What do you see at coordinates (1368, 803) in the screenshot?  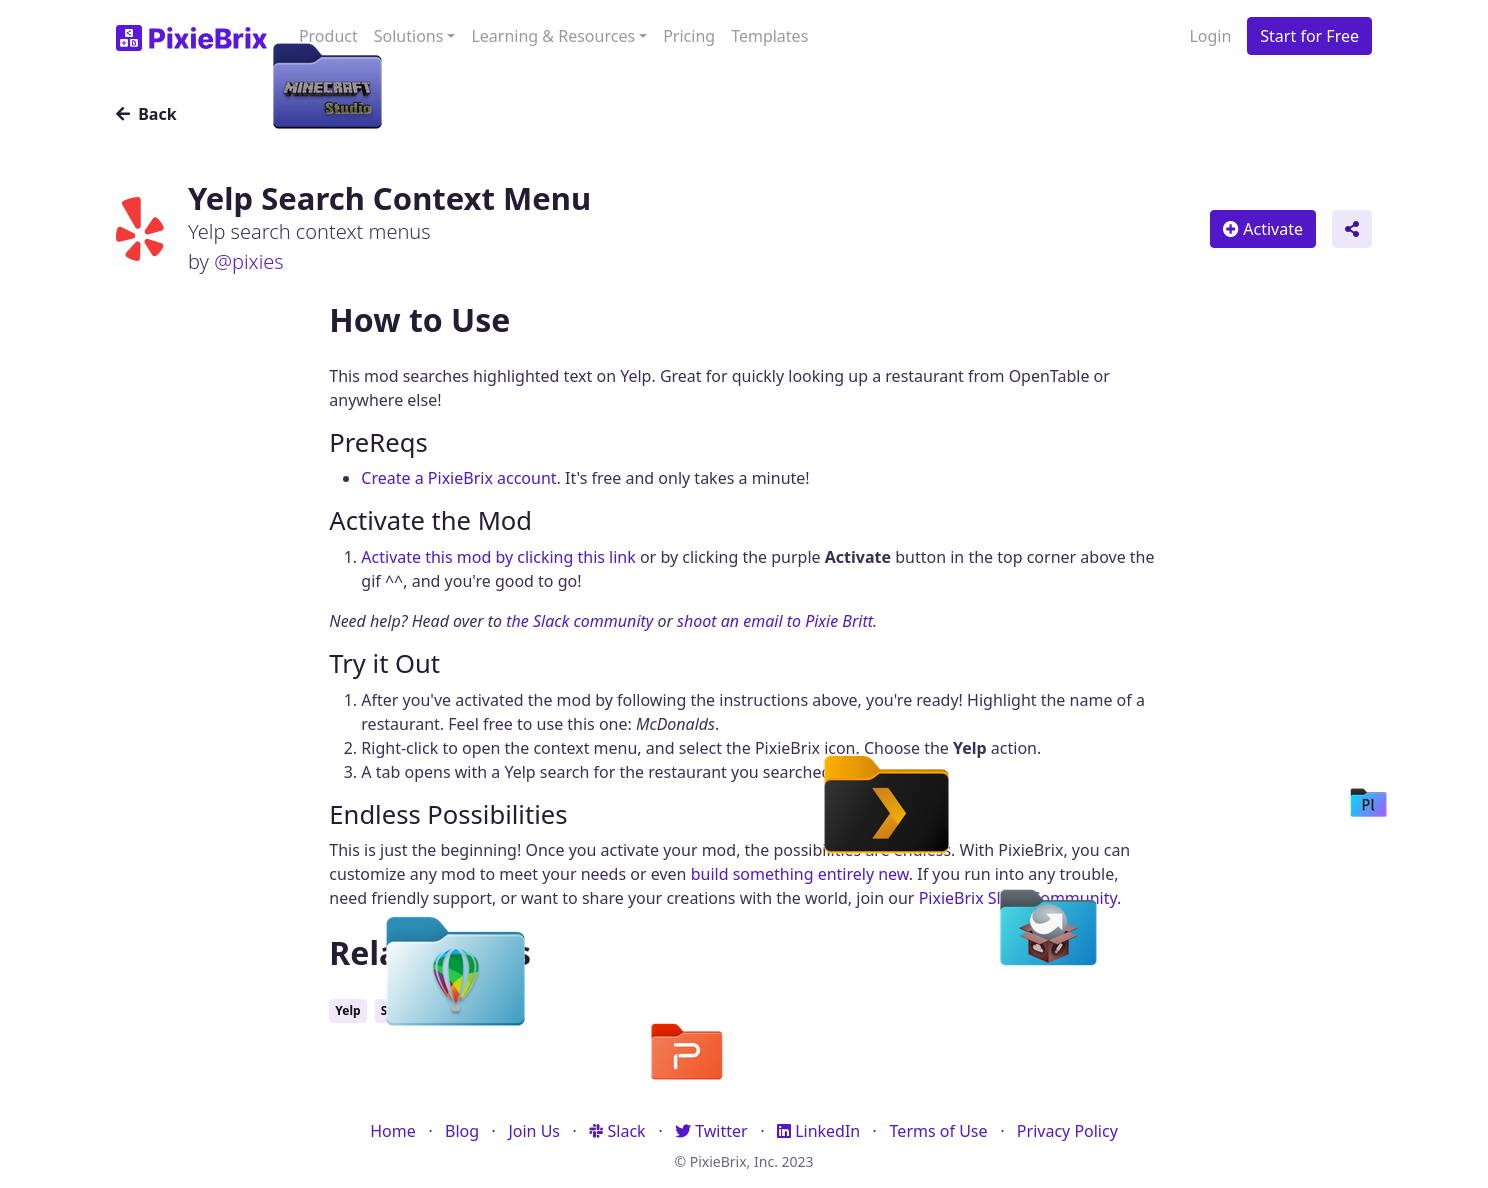 I see `open folder containing Adobe Prelude project files` at bounding box center [1368, 803].